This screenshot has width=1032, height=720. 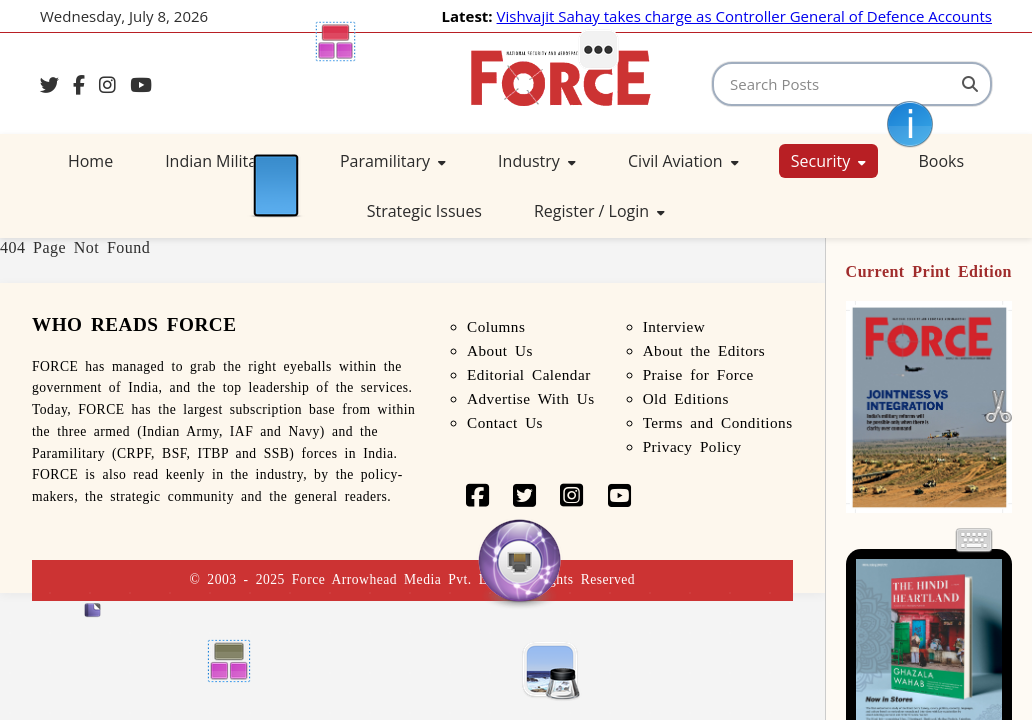 I want to click on select all items in the current view, so click(x=229, y=661).